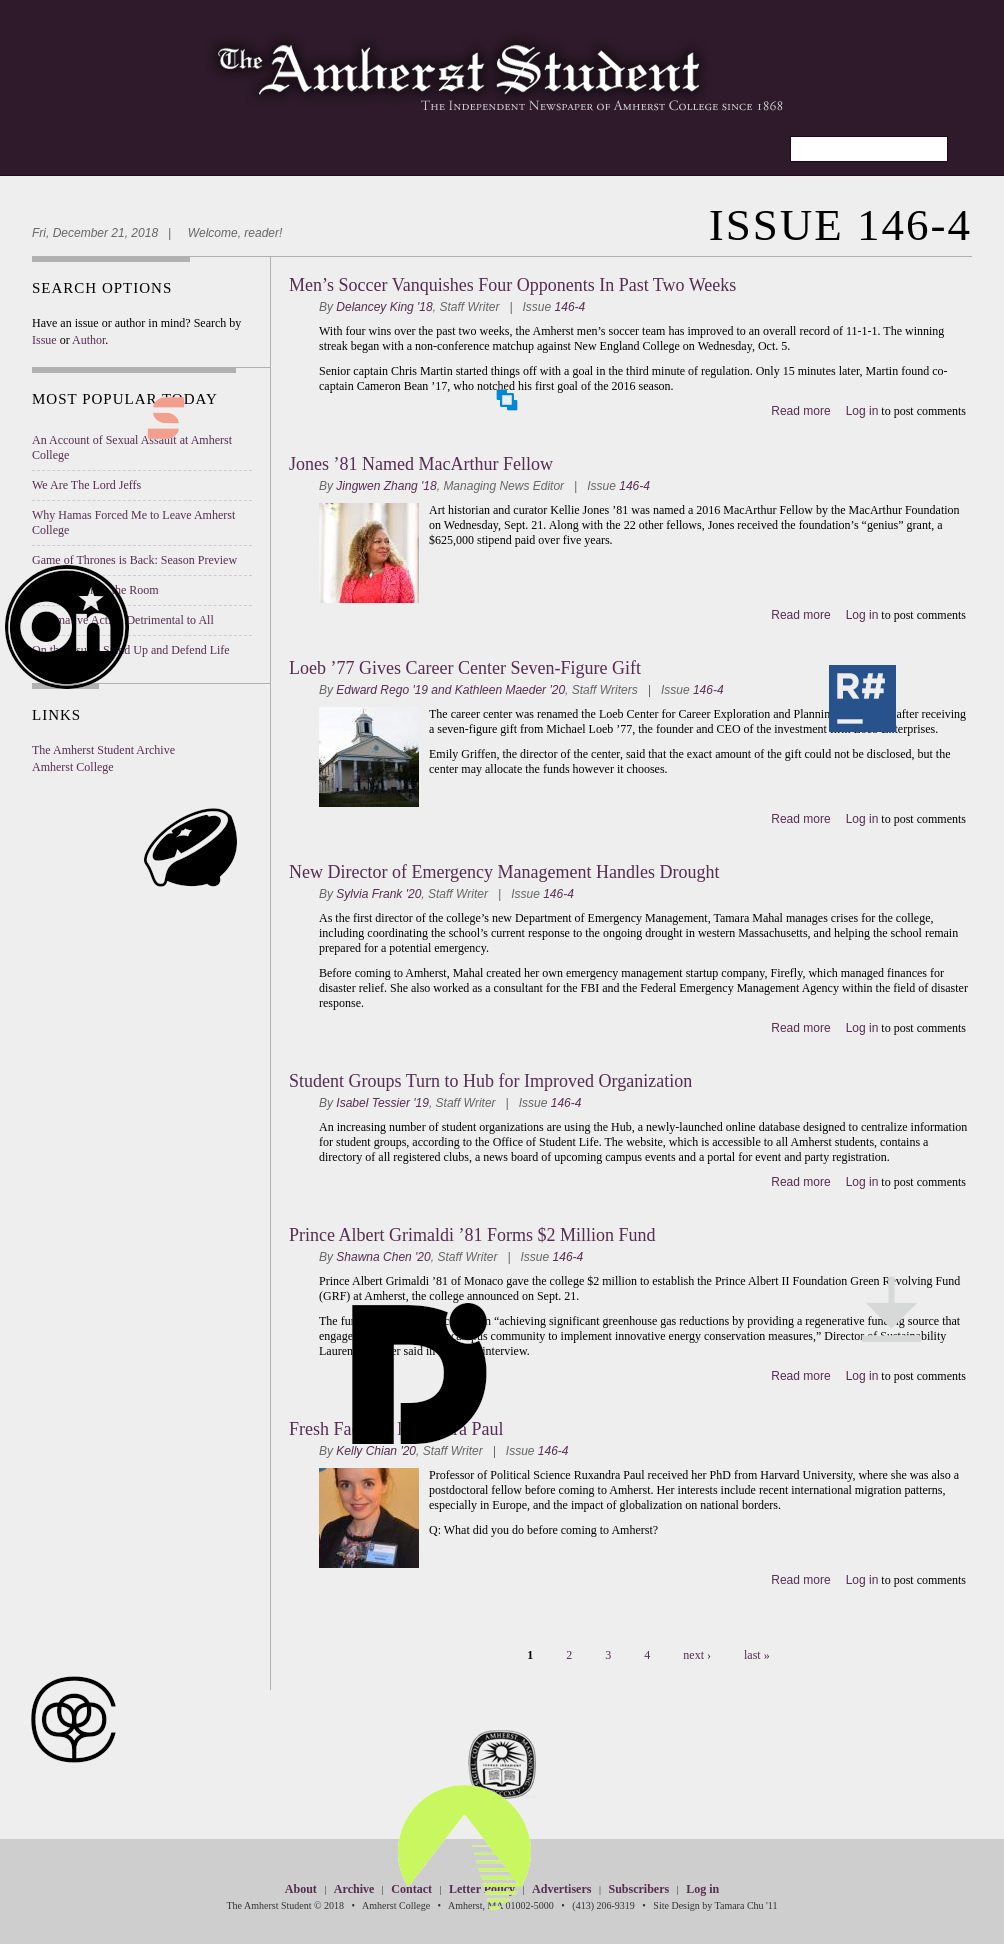  I want to click on open Dolibarr ERP/CRM application, so click(419, 1373).